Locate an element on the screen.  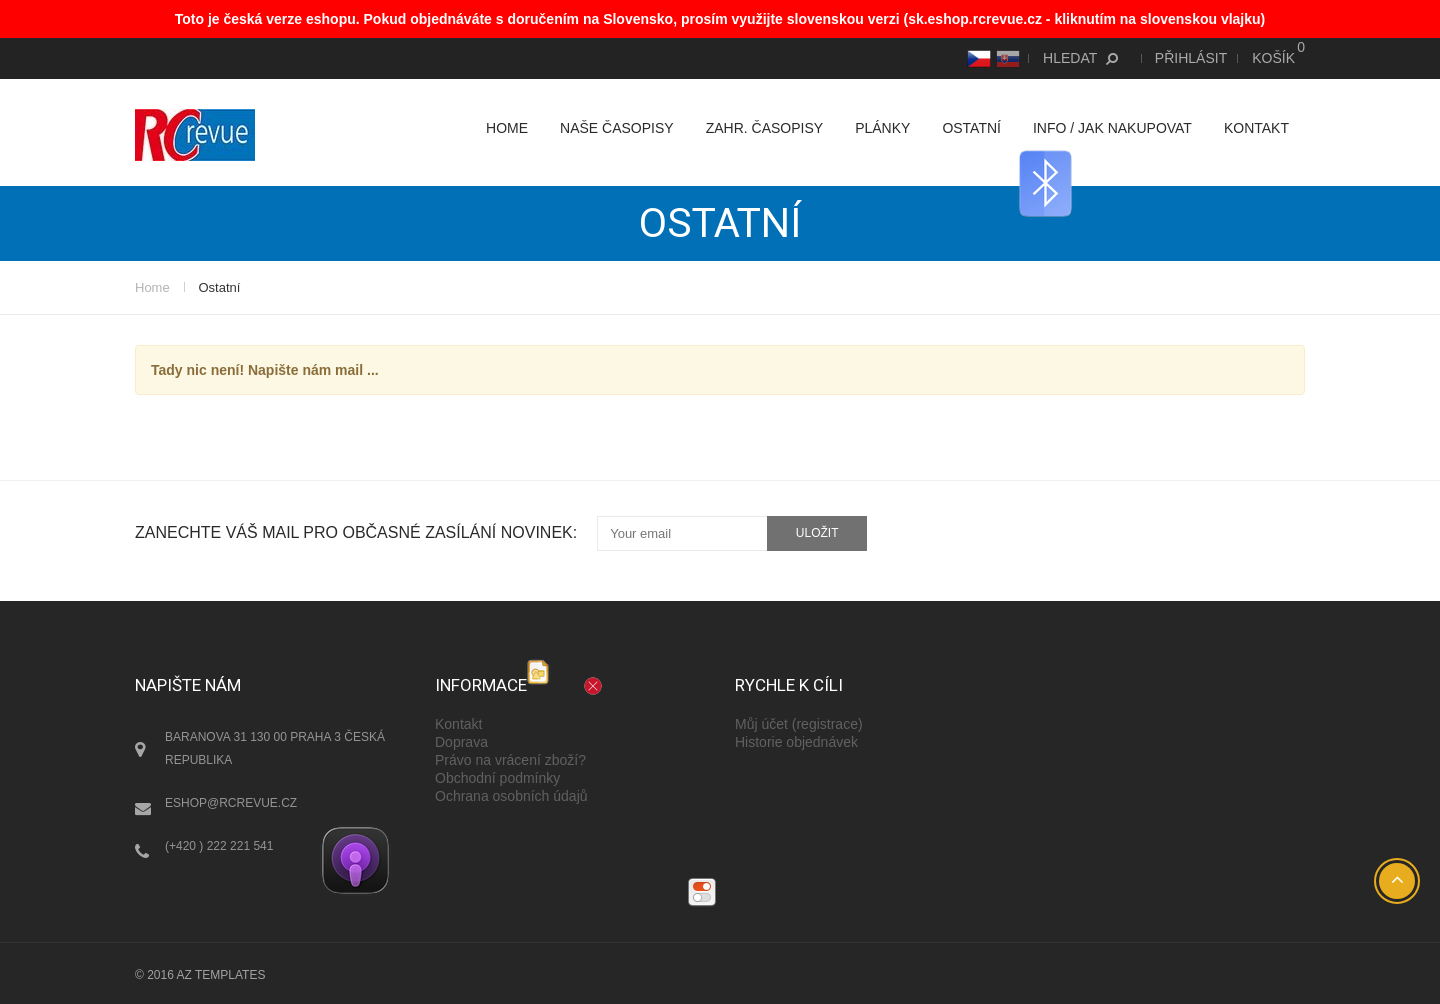
a libreoffice draw document file is located at coordinates (538, 672).